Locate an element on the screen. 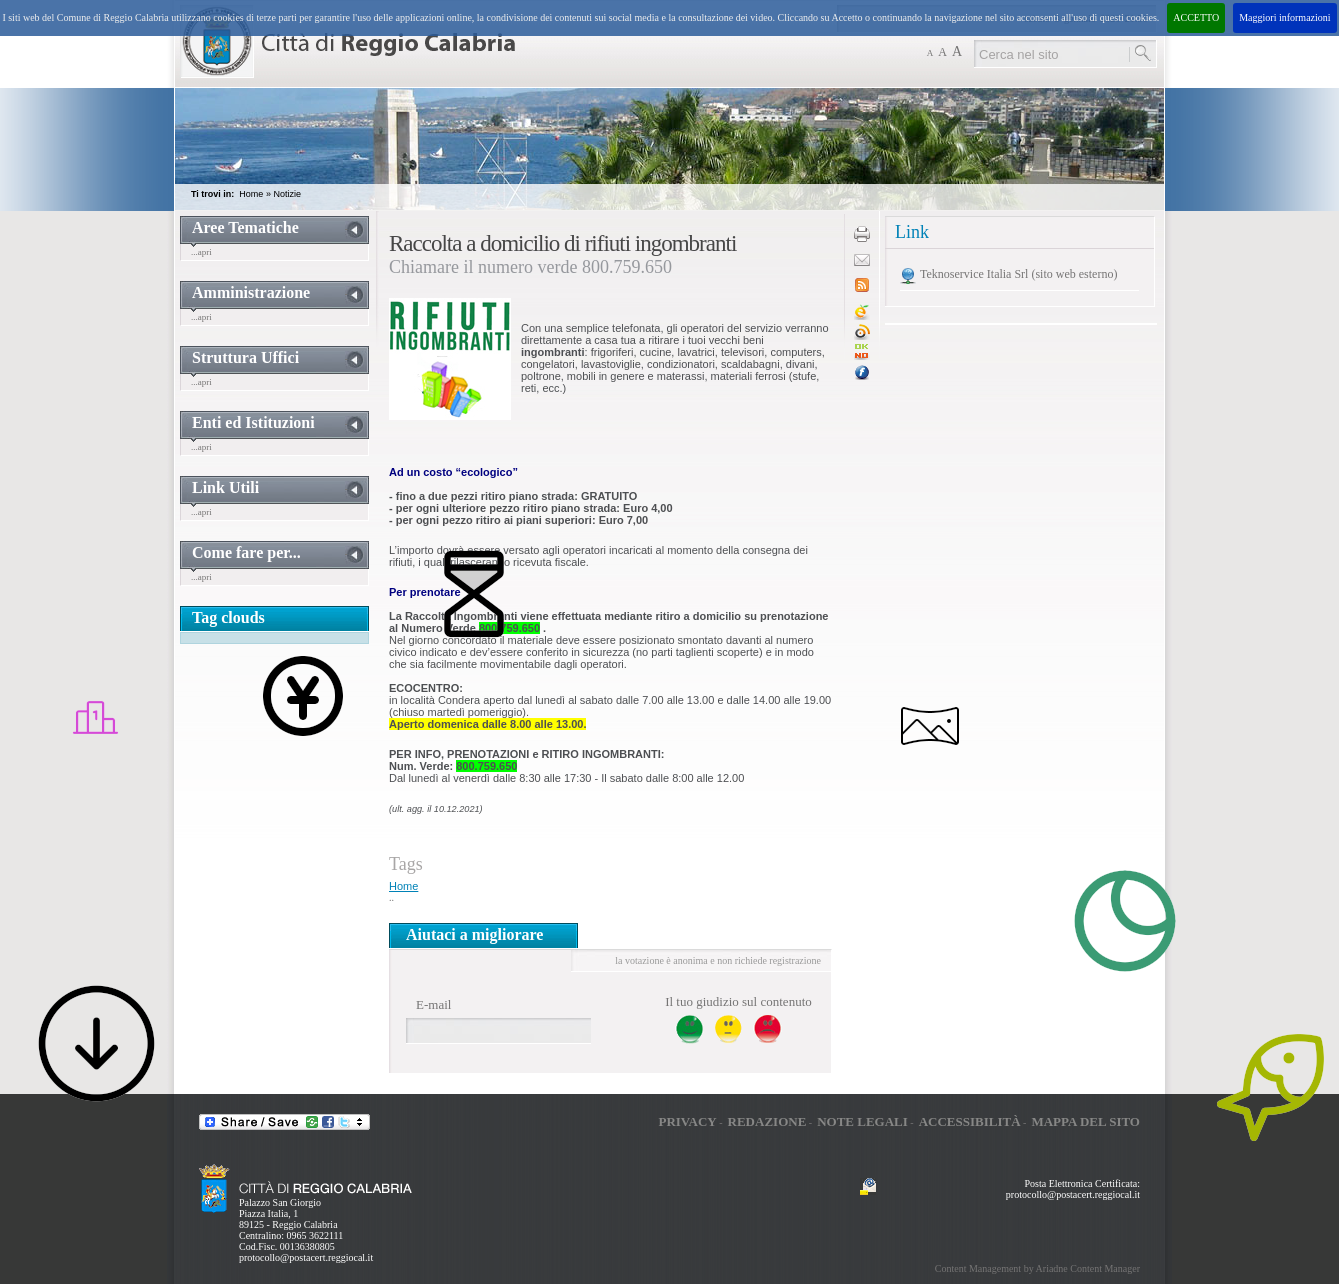 This screenshot has height=1284, width=1339. download a file or content is located at coordinates (96, 1043).